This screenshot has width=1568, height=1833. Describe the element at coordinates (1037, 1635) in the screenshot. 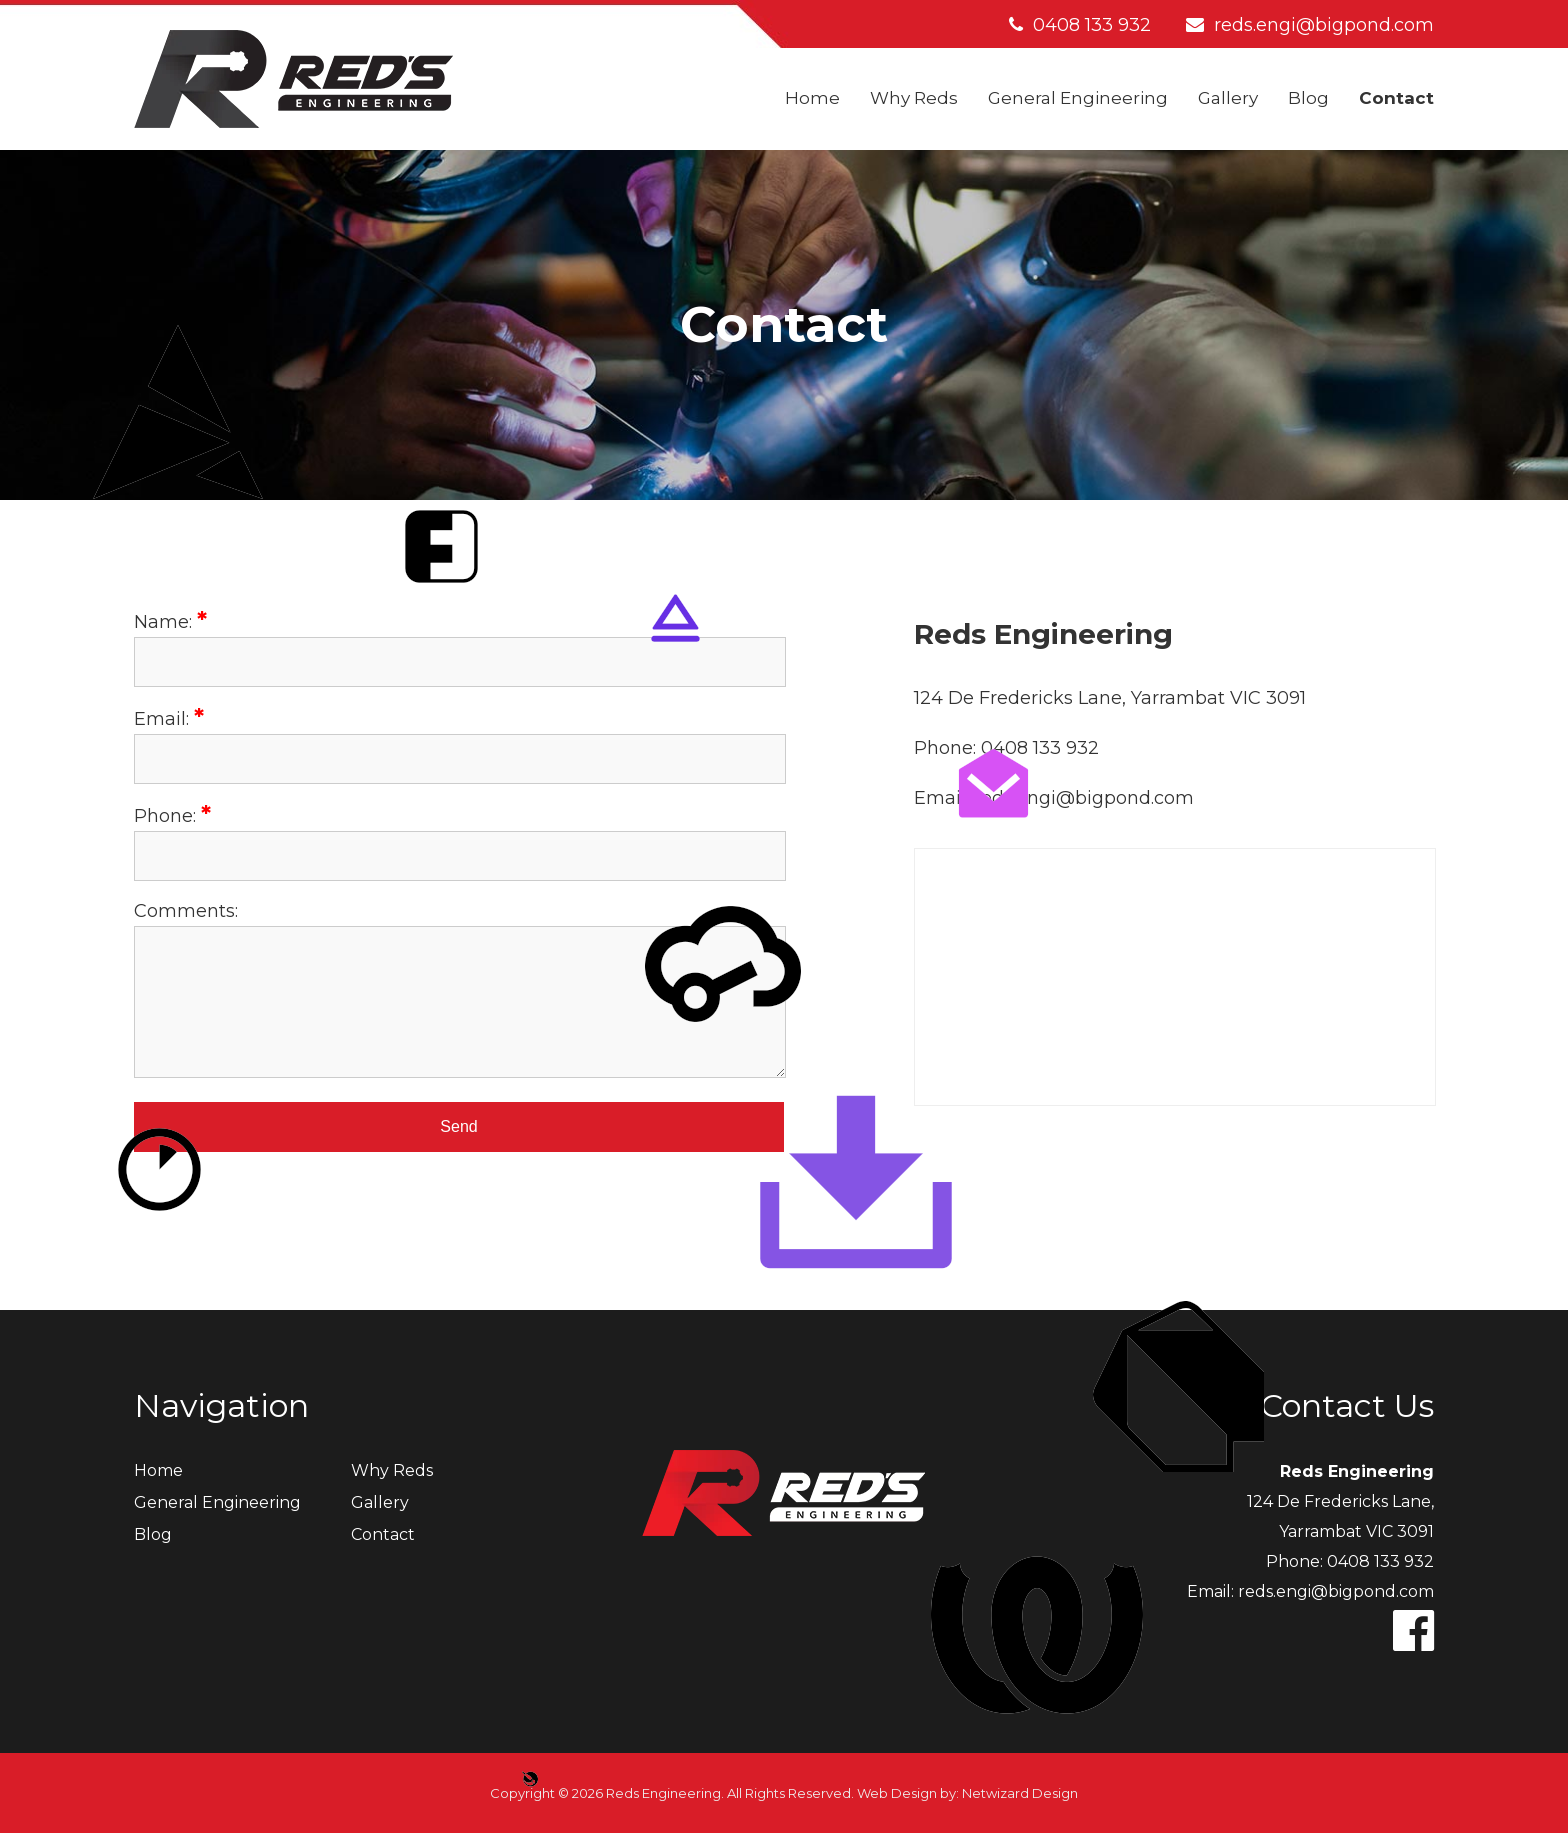

I see `open weblate translation platform` at that location.